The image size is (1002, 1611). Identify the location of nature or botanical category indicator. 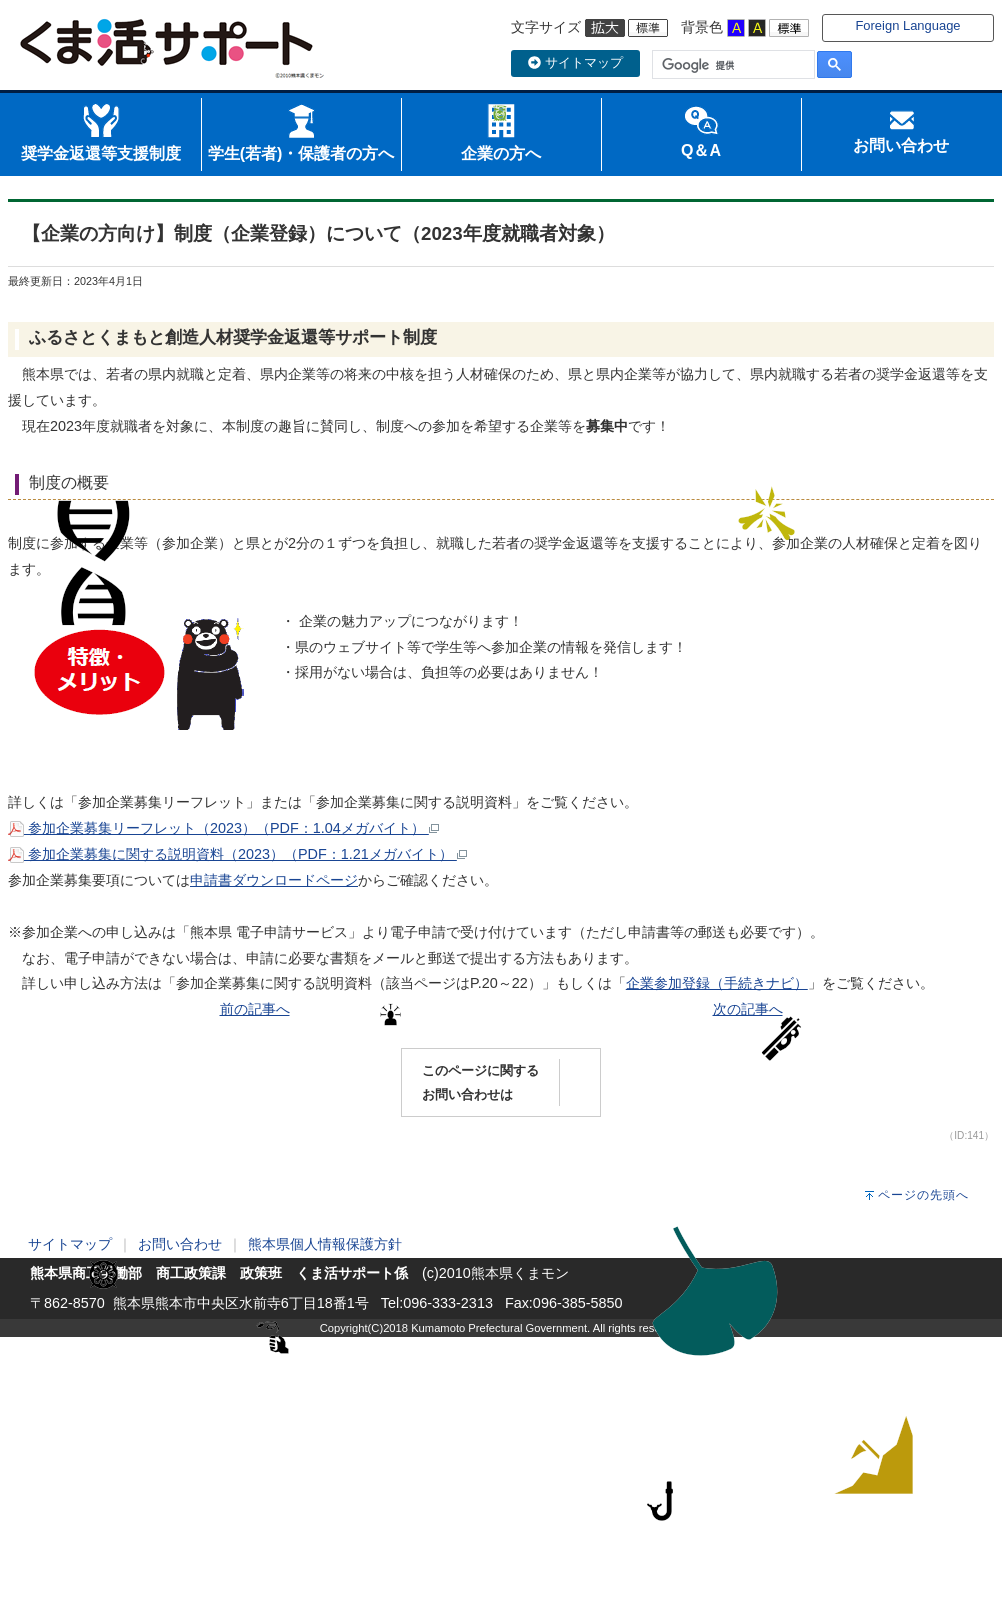
(715, 1291).